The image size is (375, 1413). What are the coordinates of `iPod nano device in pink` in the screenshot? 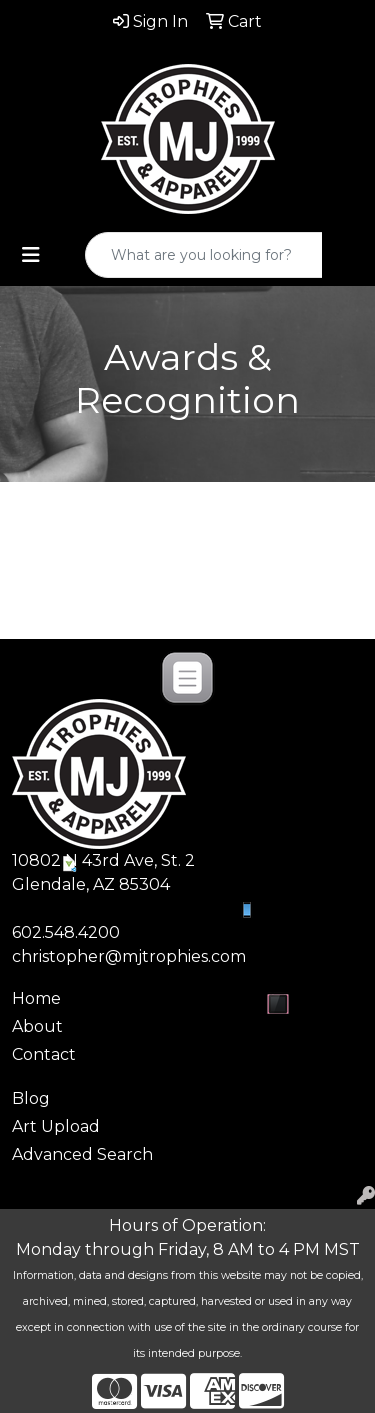 It's located at (278, 1004).